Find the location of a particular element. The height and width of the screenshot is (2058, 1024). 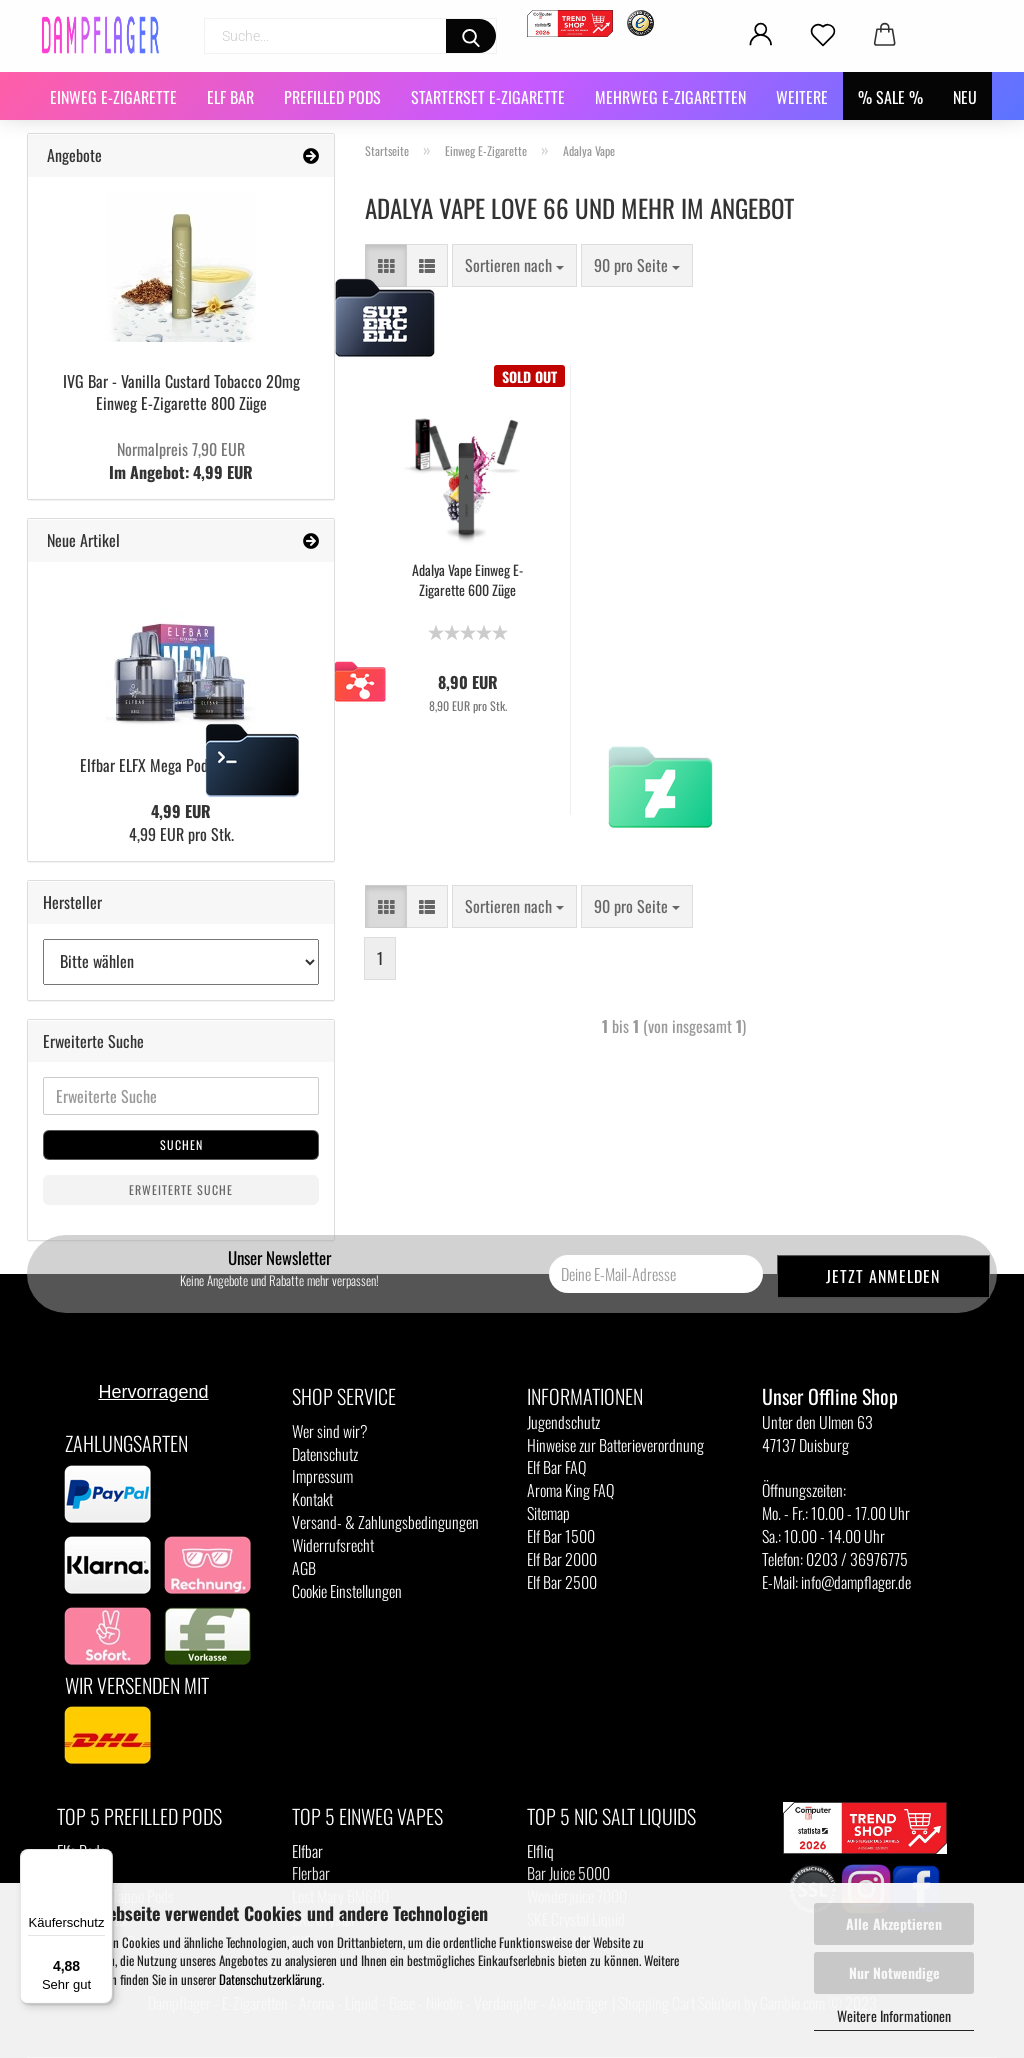

open powershell scripts folder is located at coordinates (252, 763).